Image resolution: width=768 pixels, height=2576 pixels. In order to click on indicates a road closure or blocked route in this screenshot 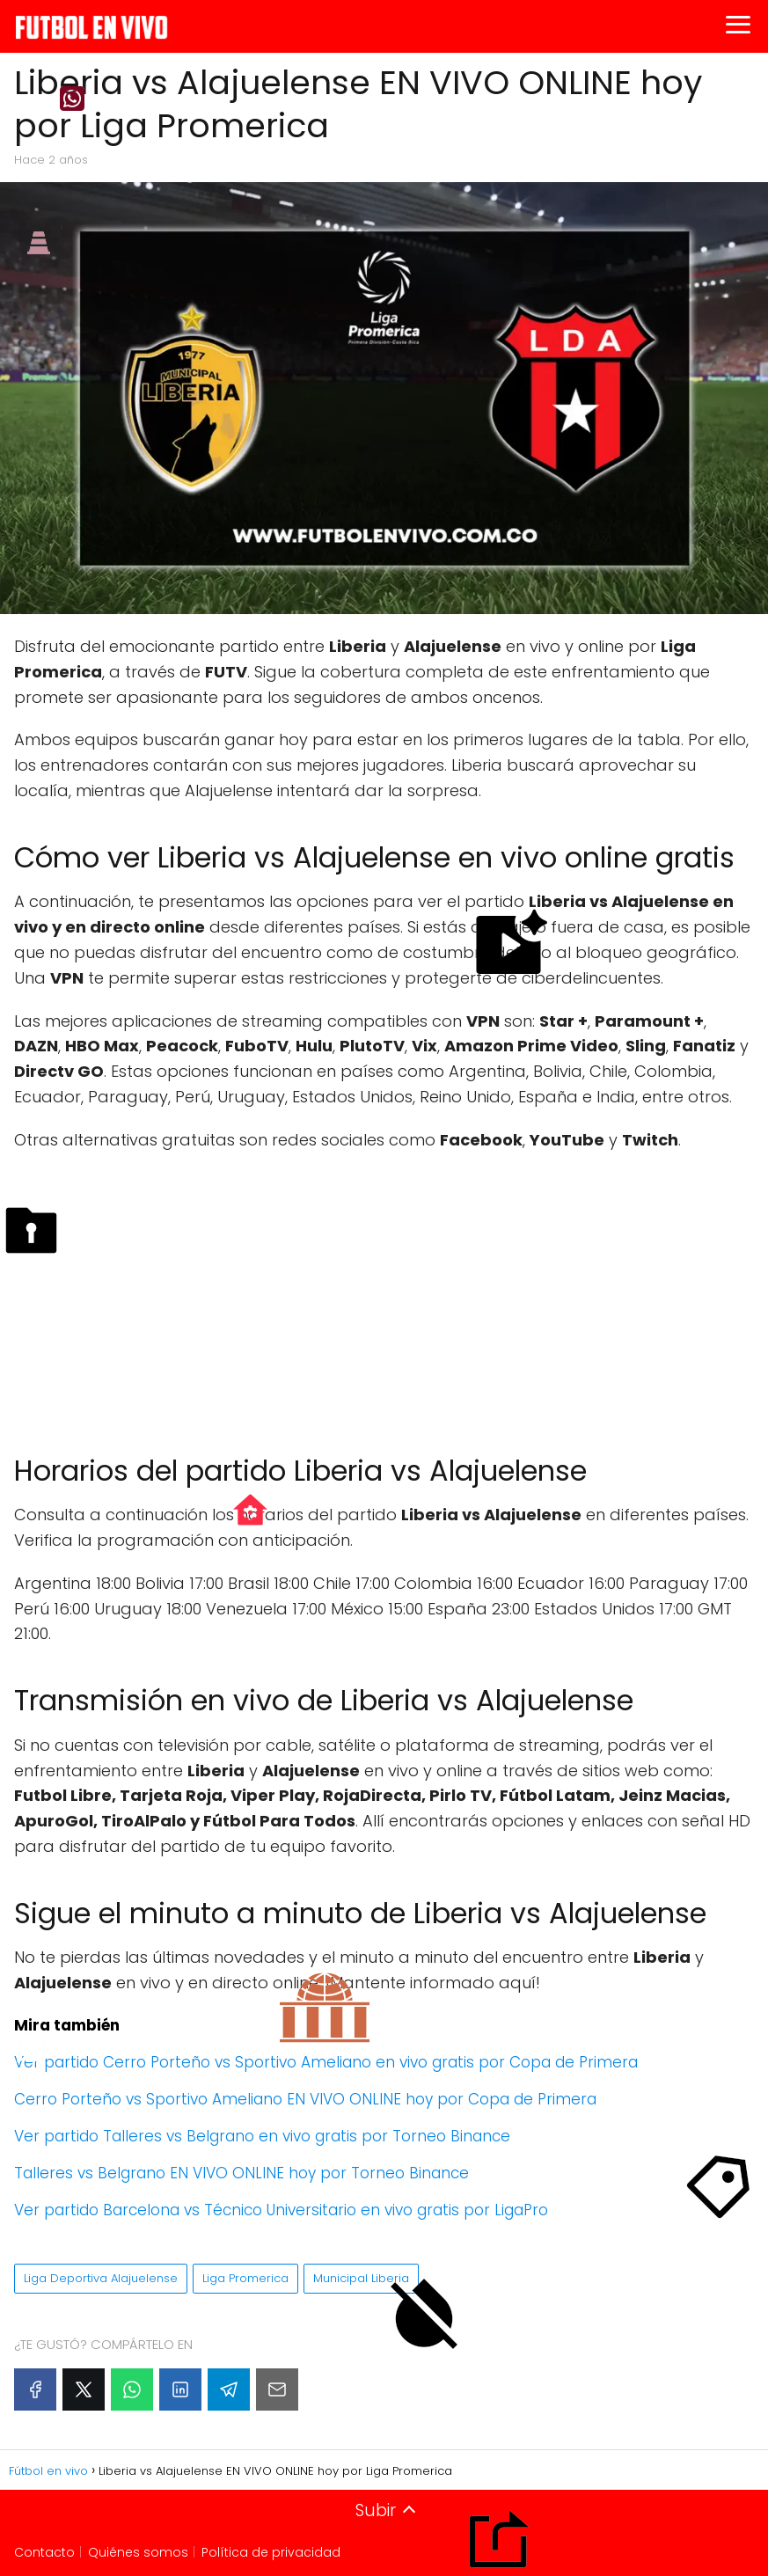, I will do `click(39, 243)`.